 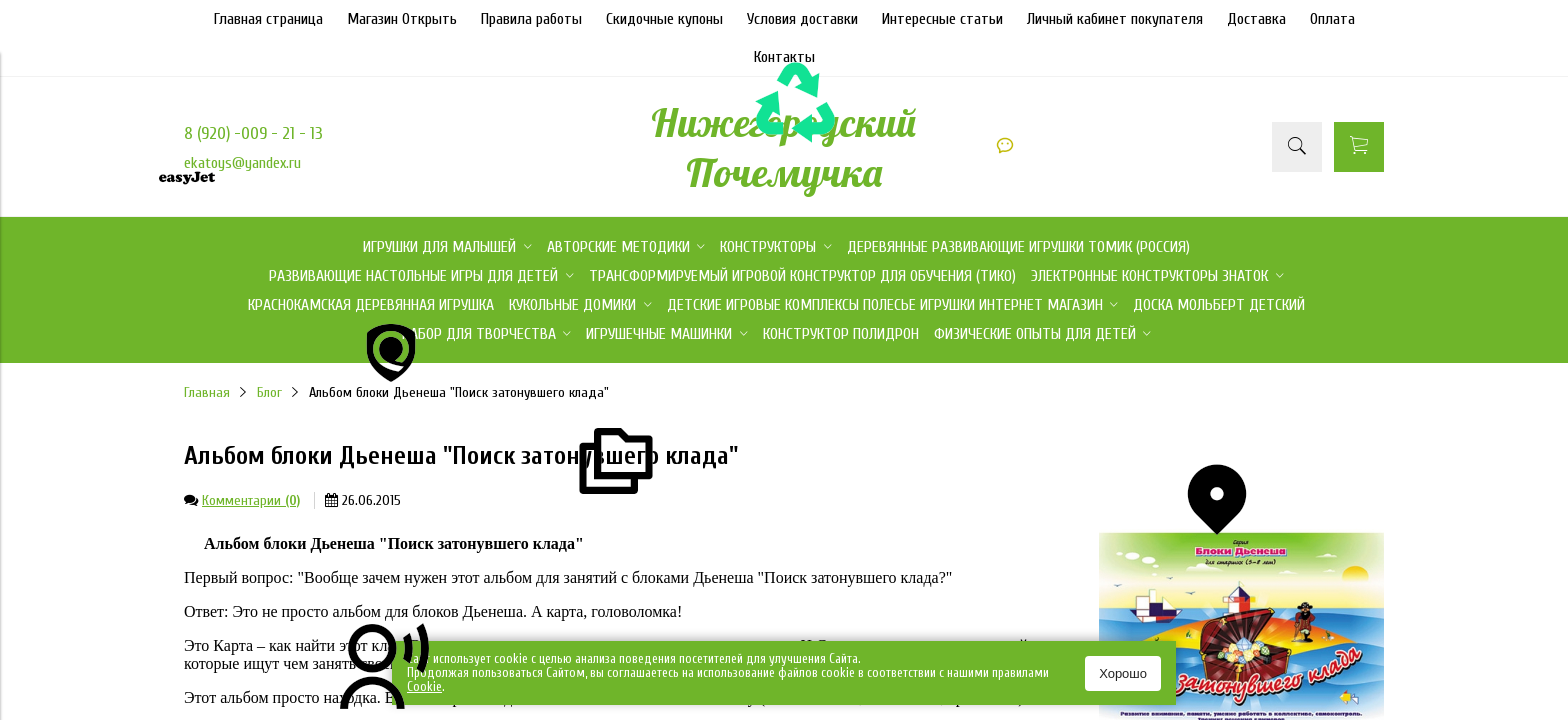 I want to click on activate voice input or speech recognition, so click(x=384, y=668).